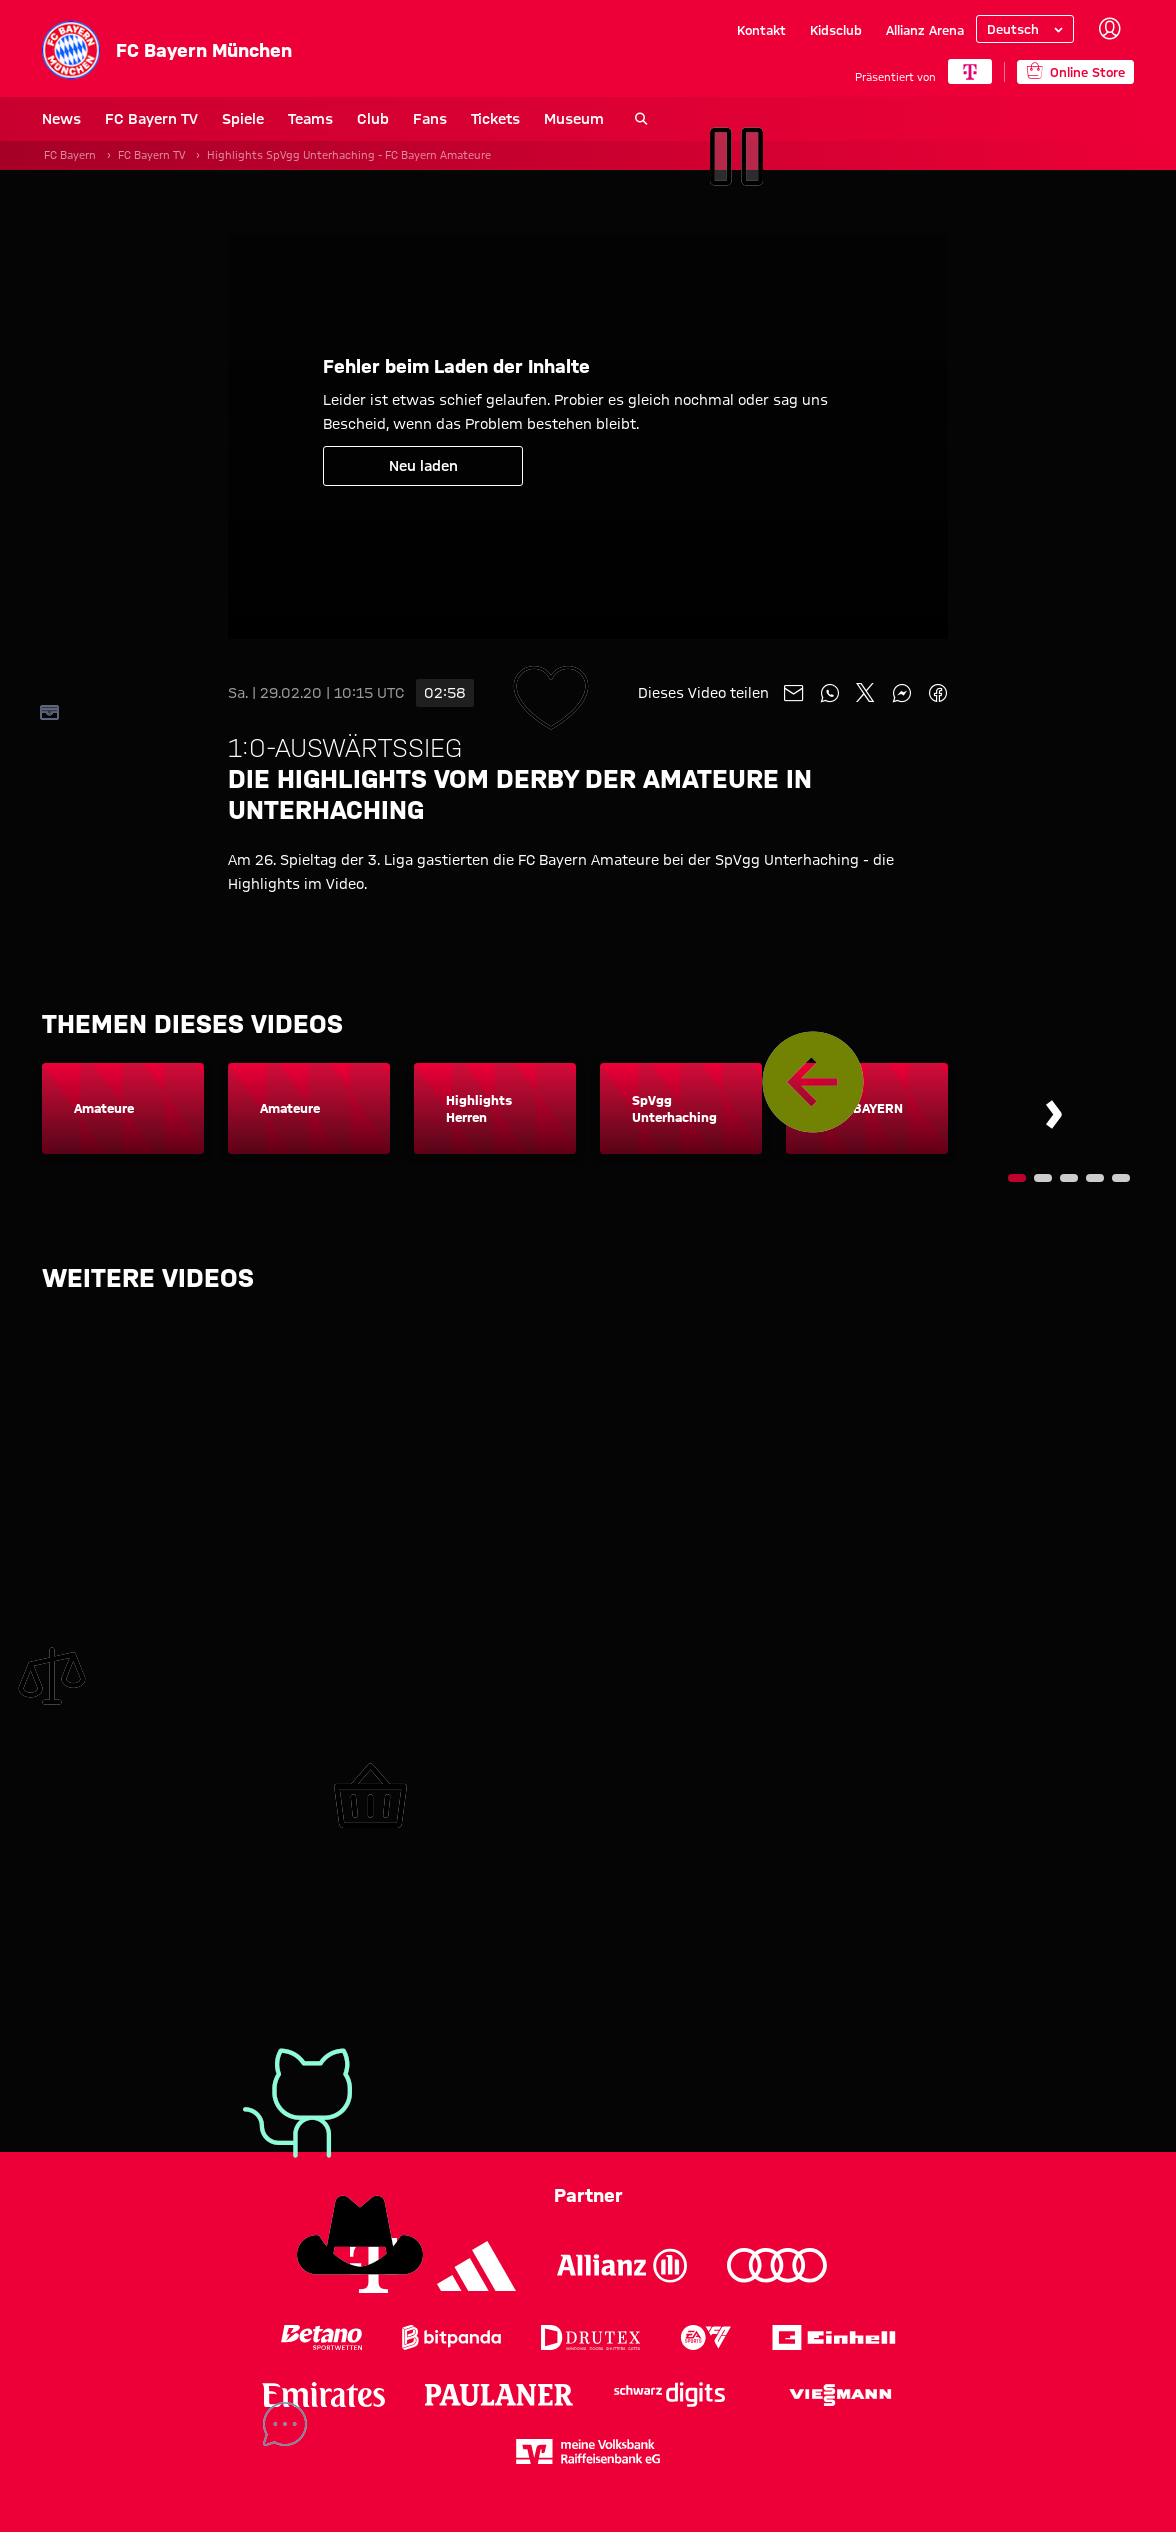  I want to click on access legal or terms of service information, so click(52, 1676).